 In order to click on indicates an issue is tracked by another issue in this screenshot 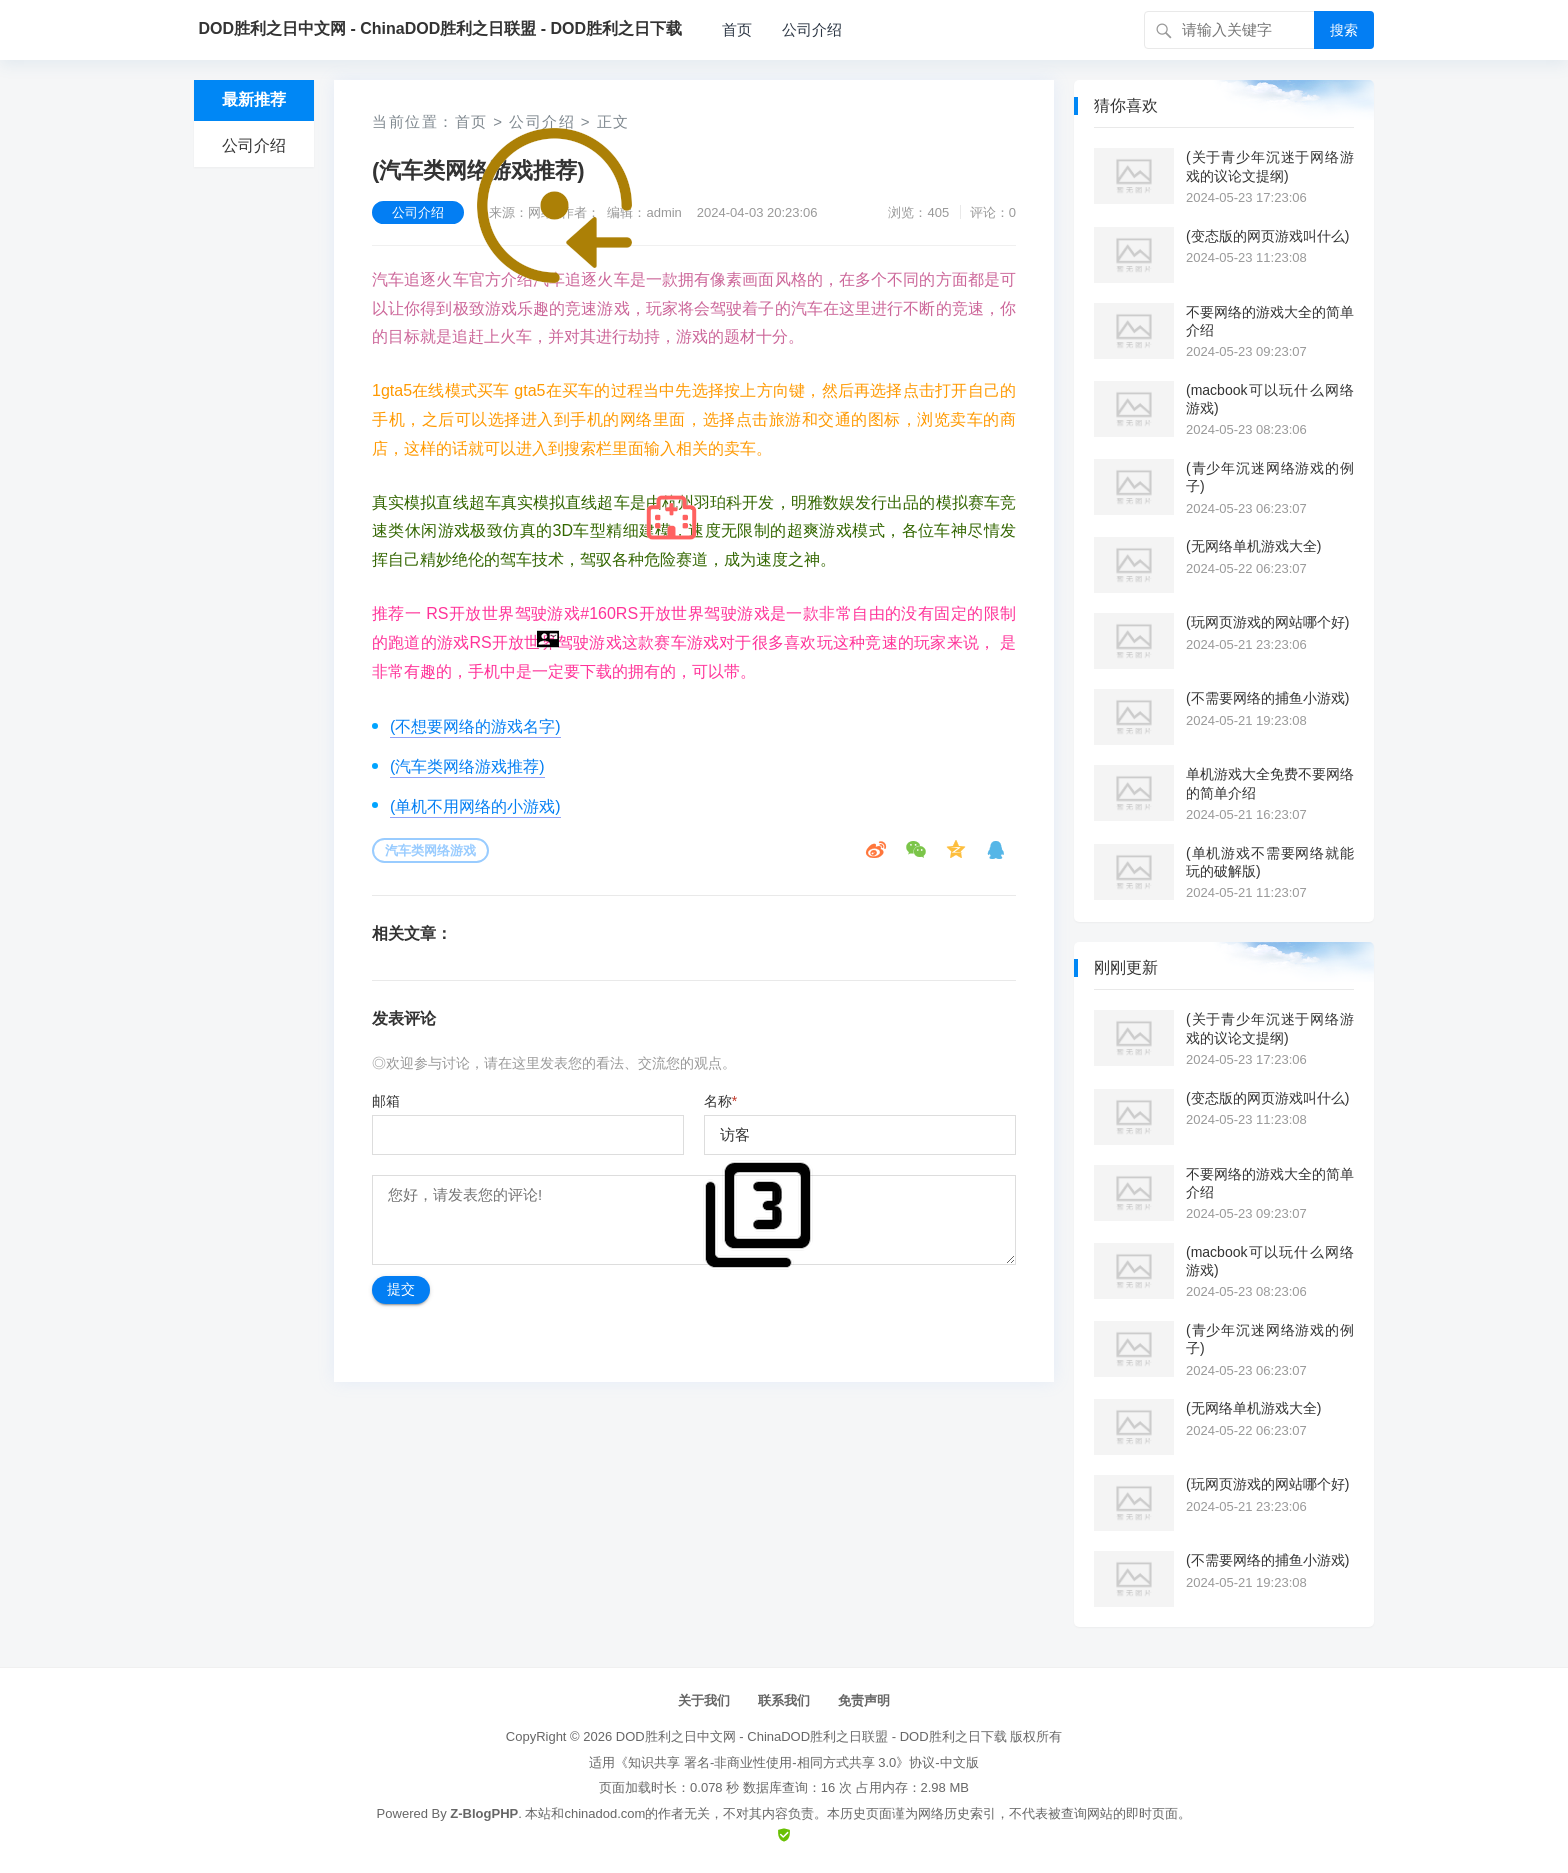, I will do `click(554, 205)`.